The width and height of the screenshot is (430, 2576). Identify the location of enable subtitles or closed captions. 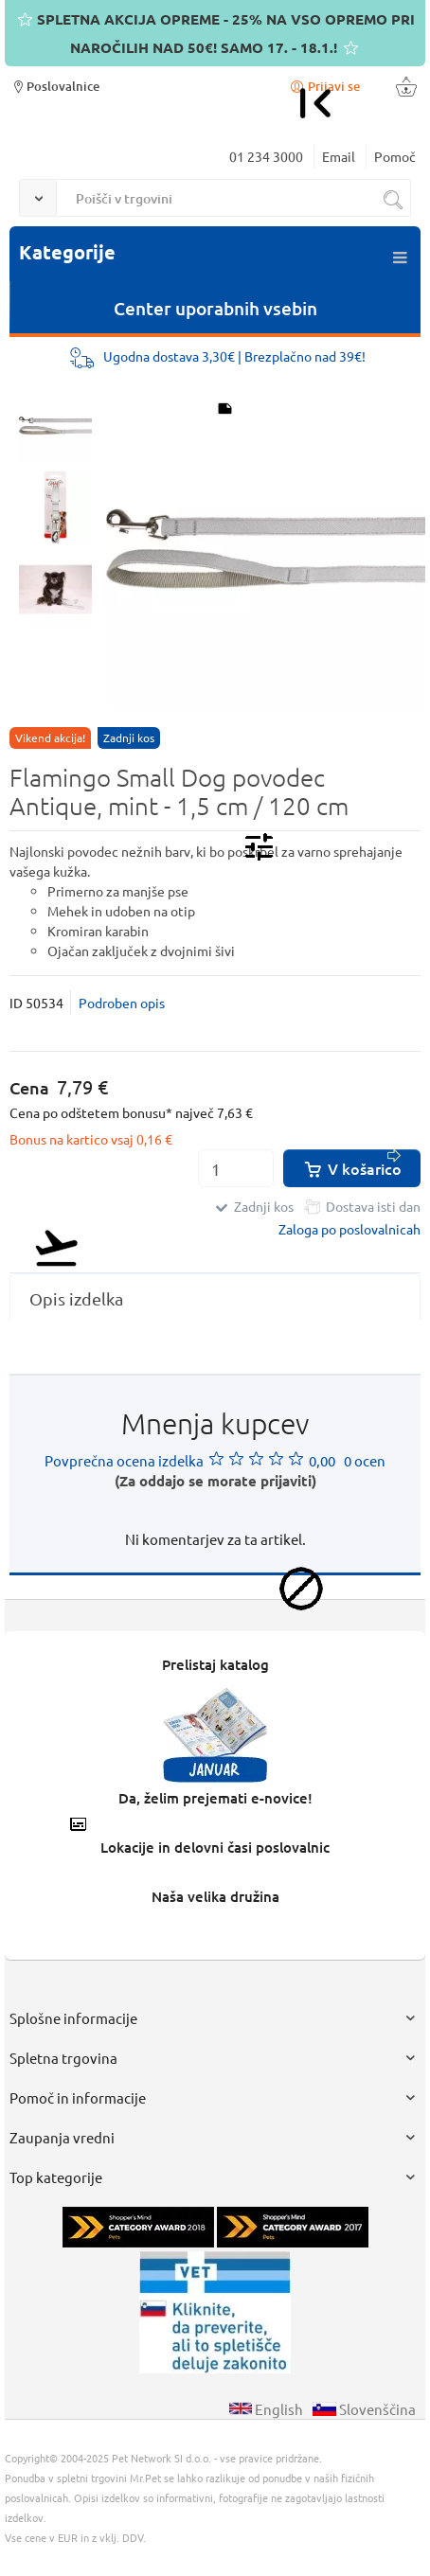
(78, 1823).